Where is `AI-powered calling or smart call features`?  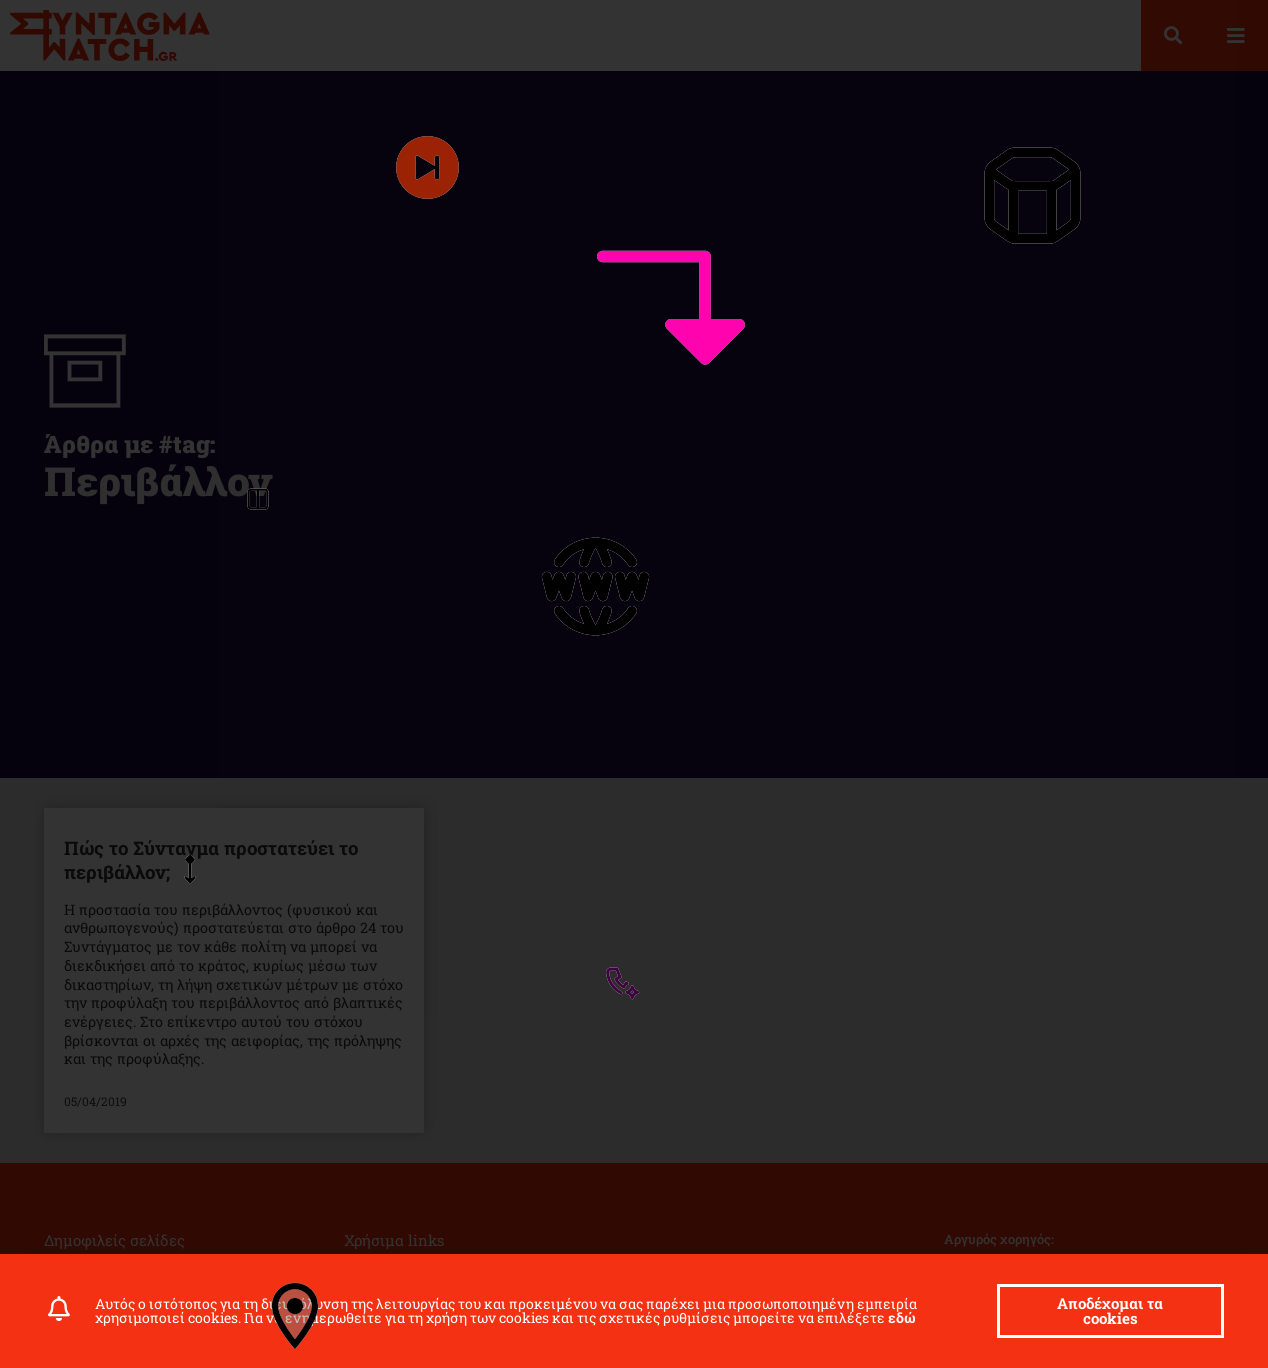
AI-powered calling or smart call features is located at coordinates (621, 981).